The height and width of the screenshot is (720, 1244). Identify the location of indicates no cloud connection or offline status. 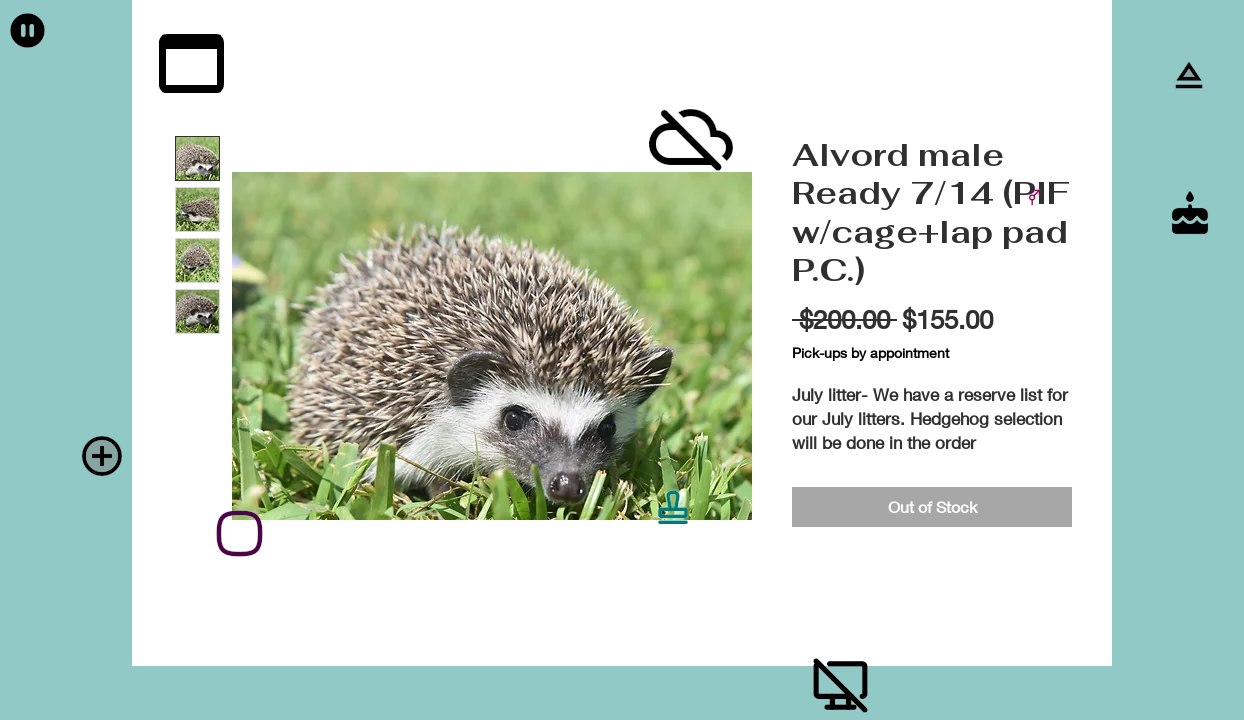
(691, 137).